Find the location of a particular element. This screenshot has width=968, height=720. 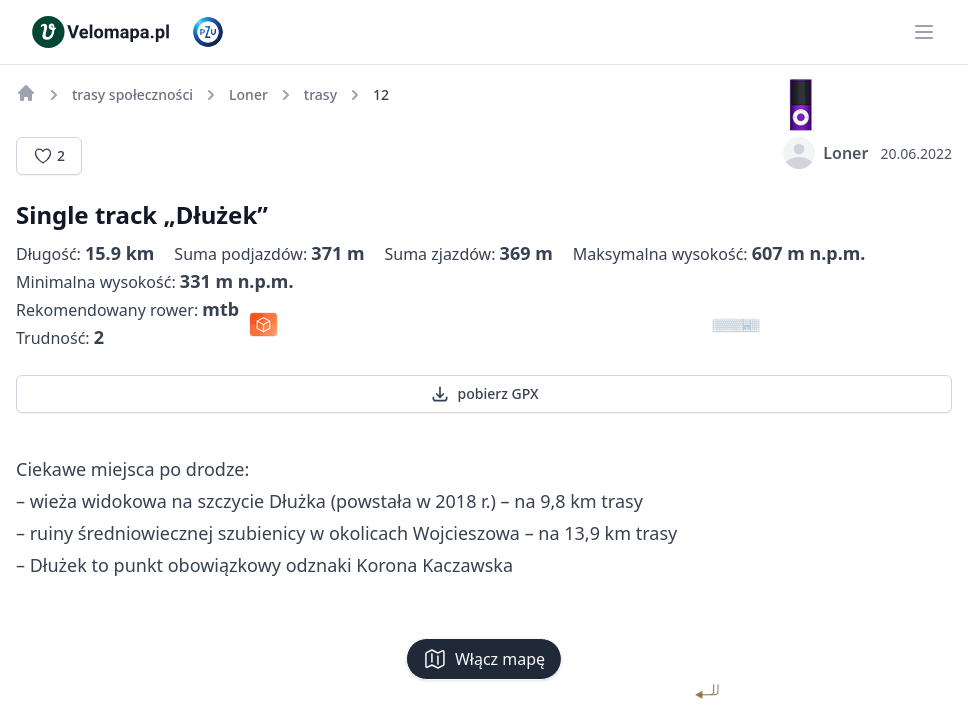

reply to all recipients of an email is located at coordinates (706, 691).